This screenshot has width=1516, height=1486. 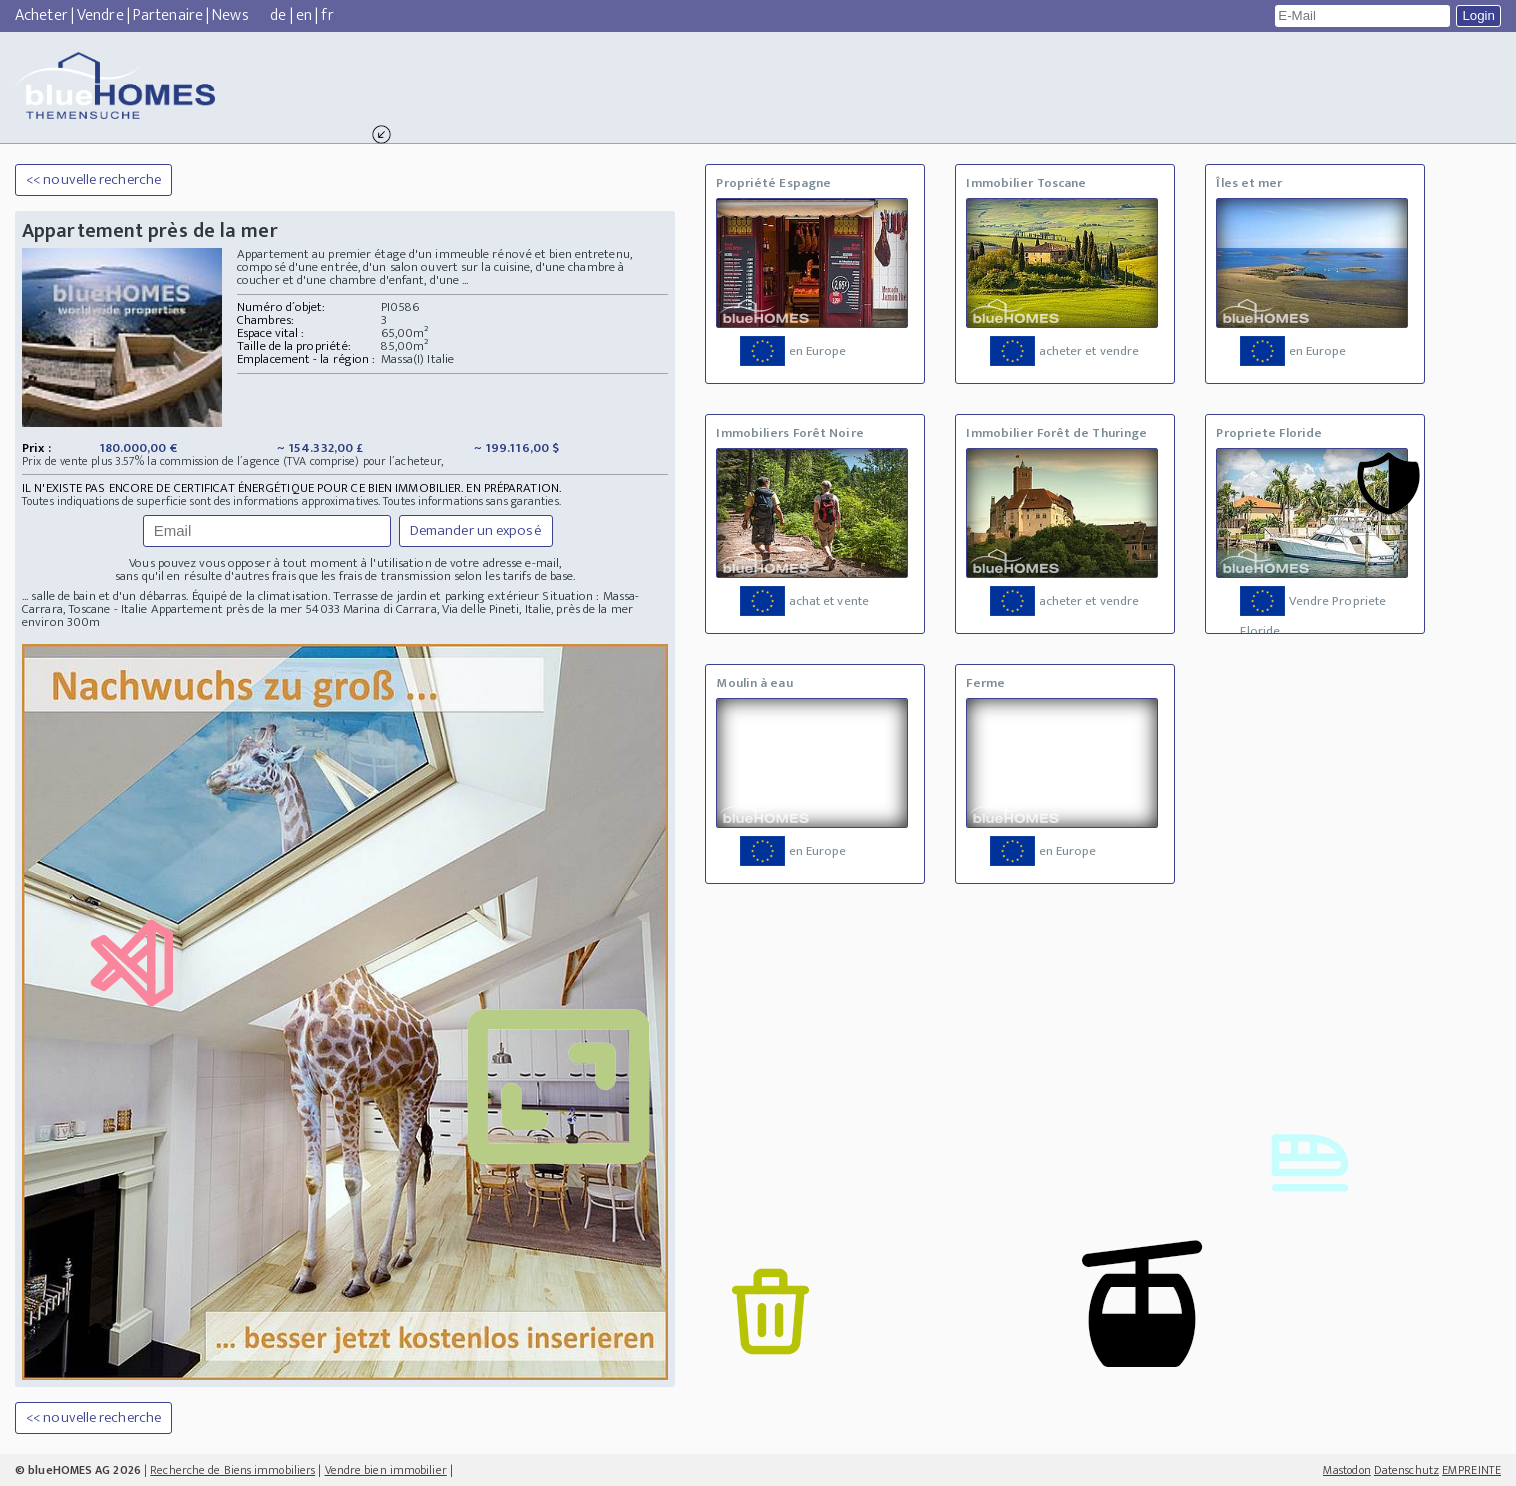 What do you see at coordinates (770, 1311) in the screenshot?
I see `delete selected item` at bounding box center [770, 1311].